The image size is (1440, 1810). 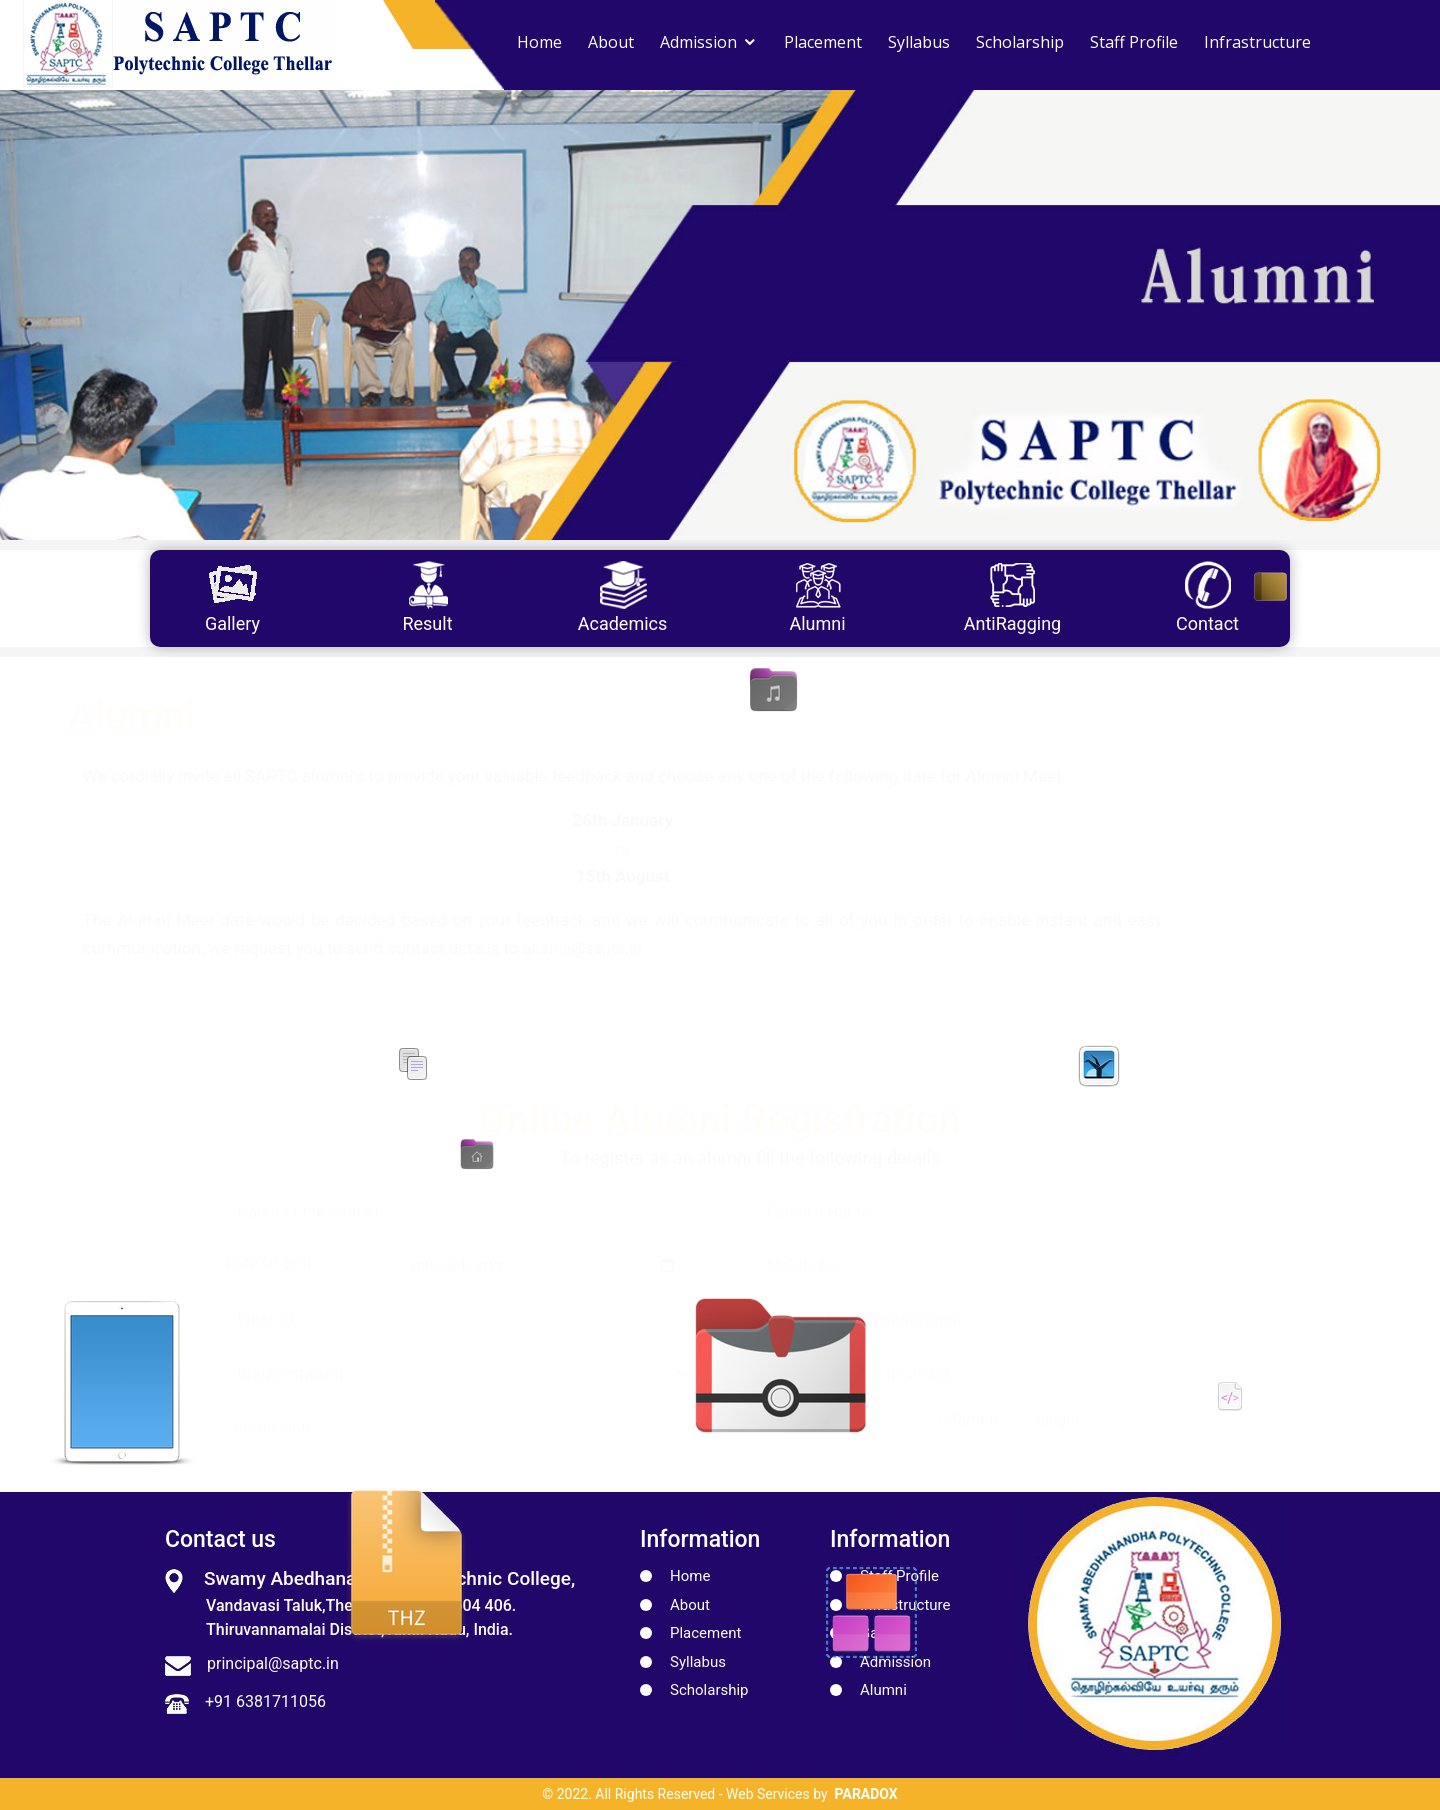 I want to click on select all items in the current view, so click(x=871, y=1612).